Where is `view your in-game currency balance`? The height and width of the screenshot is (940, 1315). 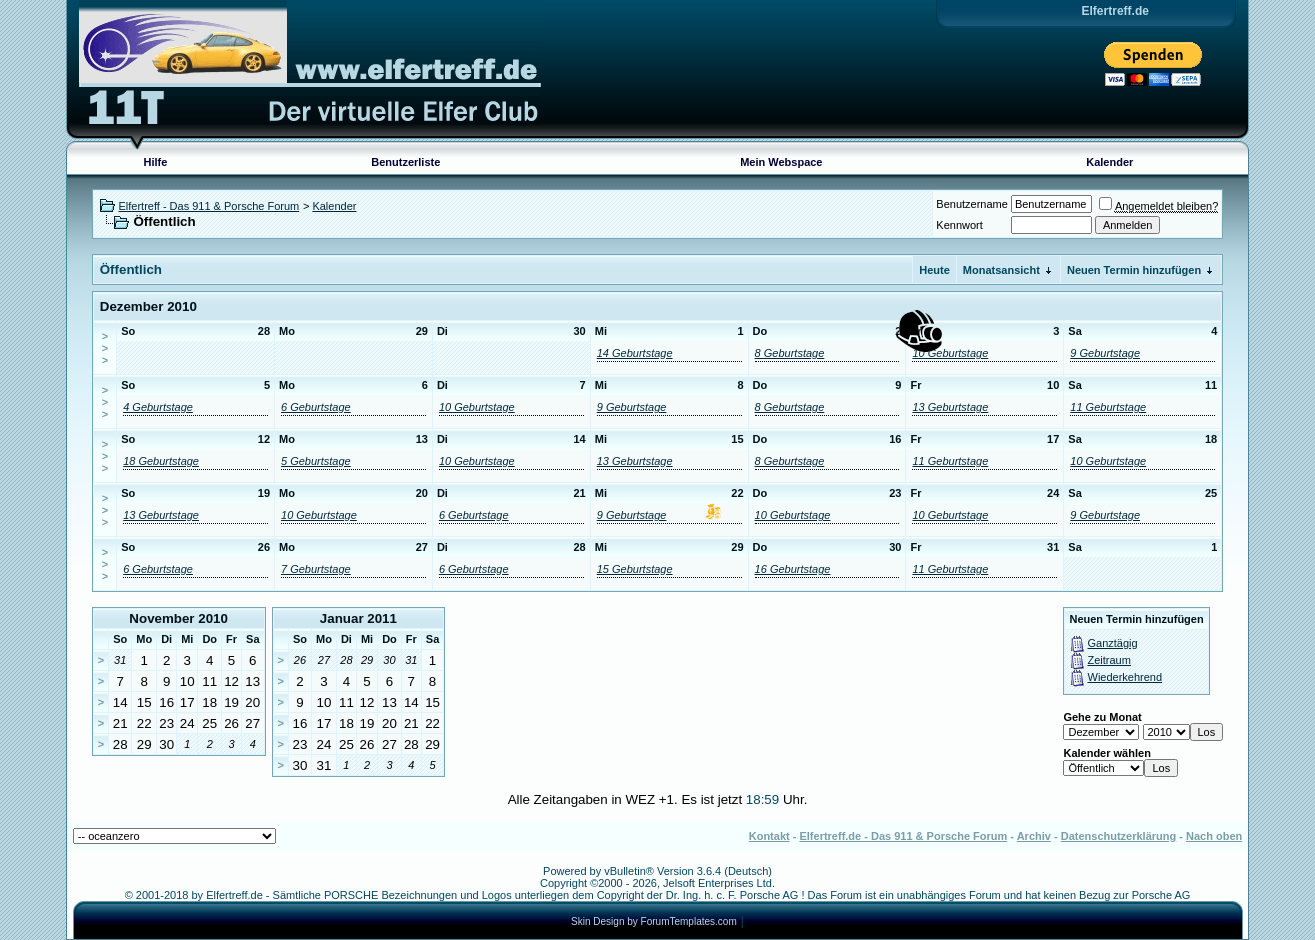
view your in-game currency balance is located at coordinates (713, 511).